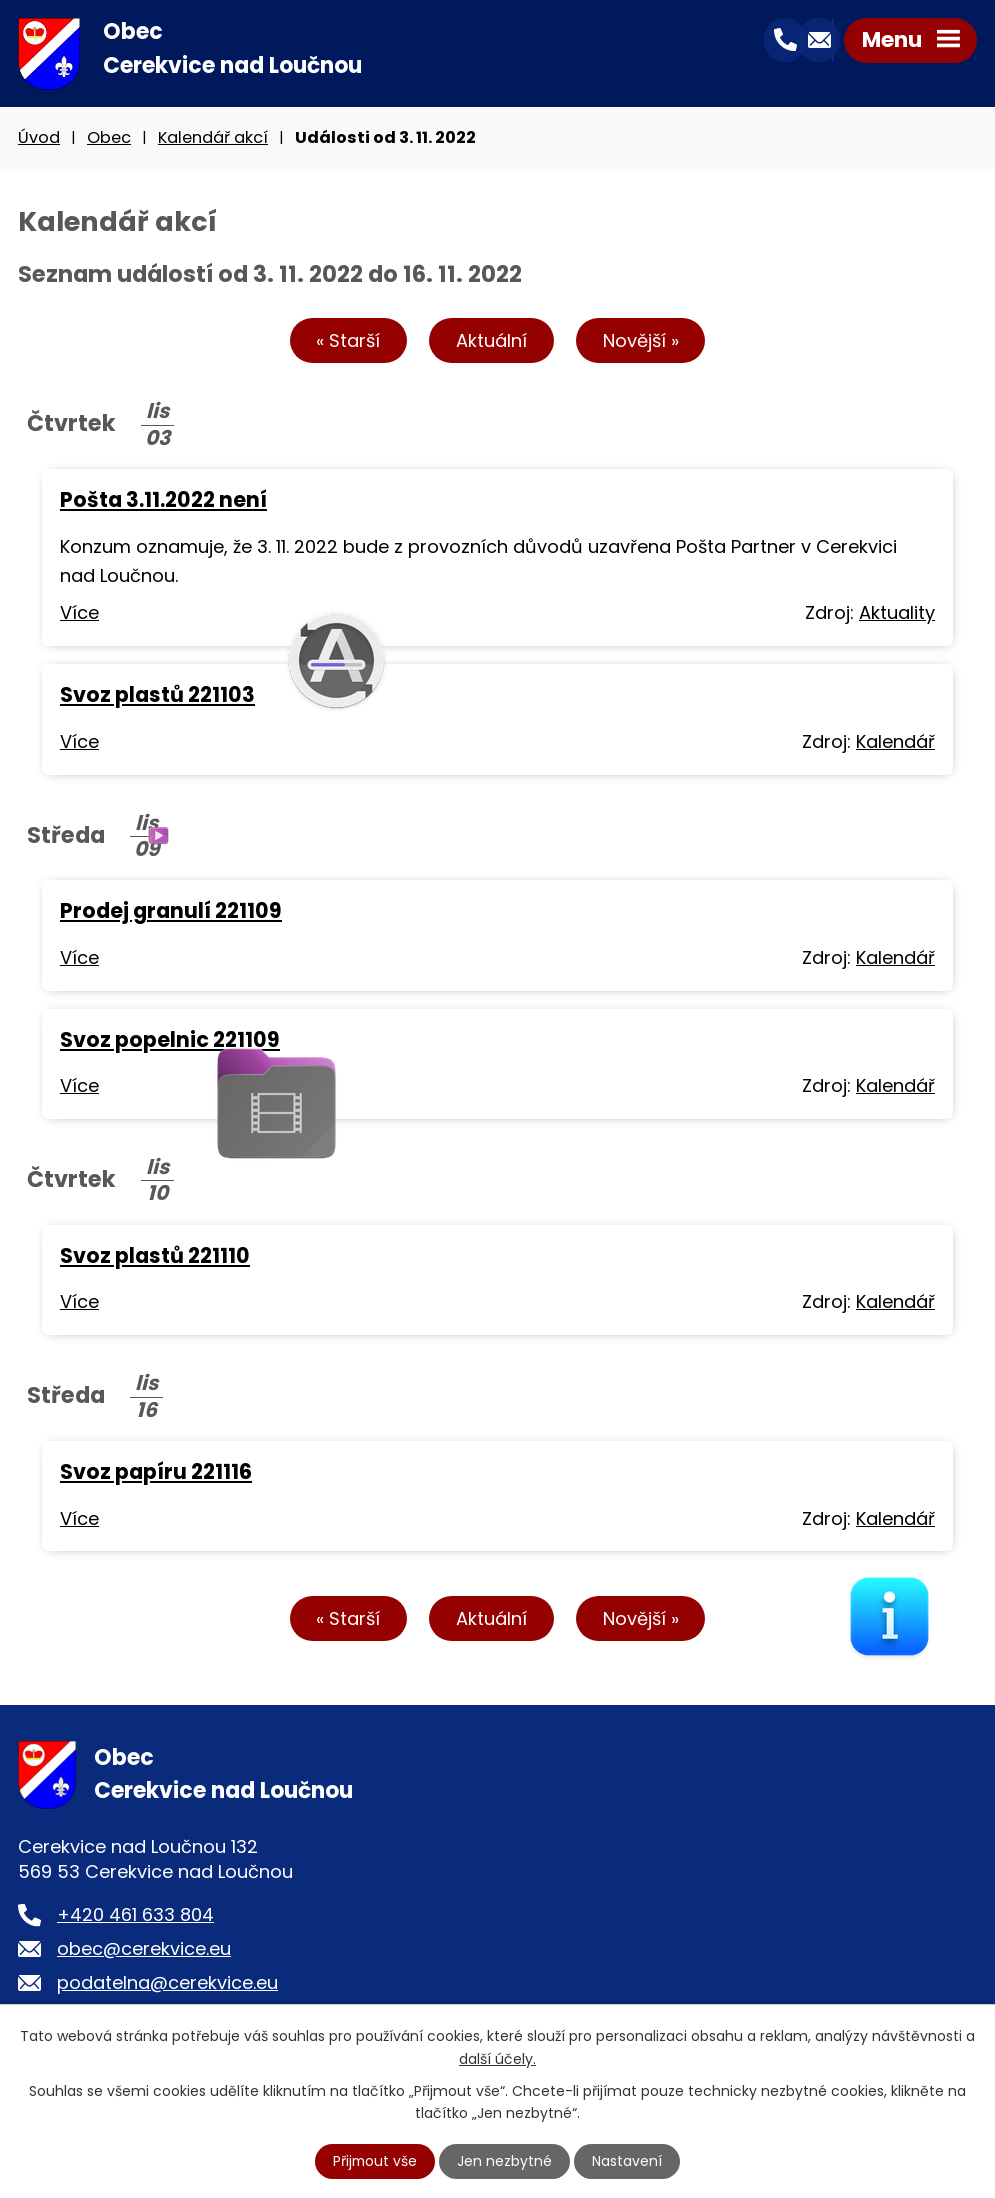 This screenshot has width=995, height=2198. I want to click on open your videos folder, so click(276, 1103).